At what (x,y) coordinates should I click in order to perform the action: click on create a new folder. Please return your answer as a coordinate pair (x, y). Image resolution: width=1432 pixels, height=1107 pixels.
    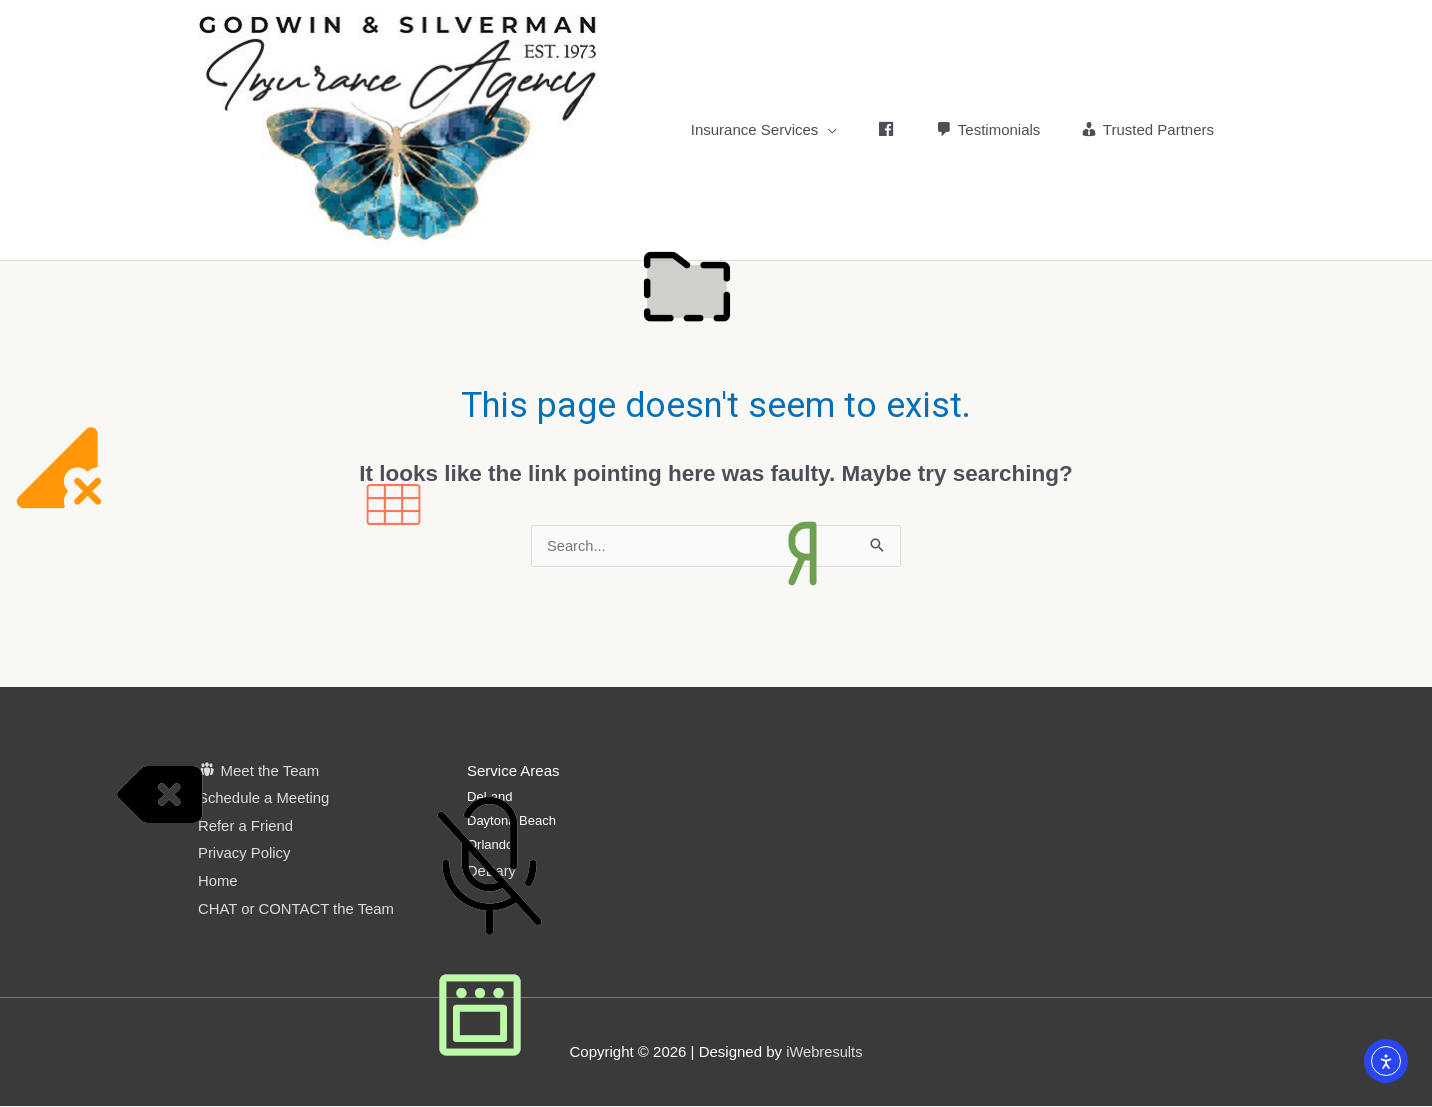
    Looking at the image, I should click on (687, 285).